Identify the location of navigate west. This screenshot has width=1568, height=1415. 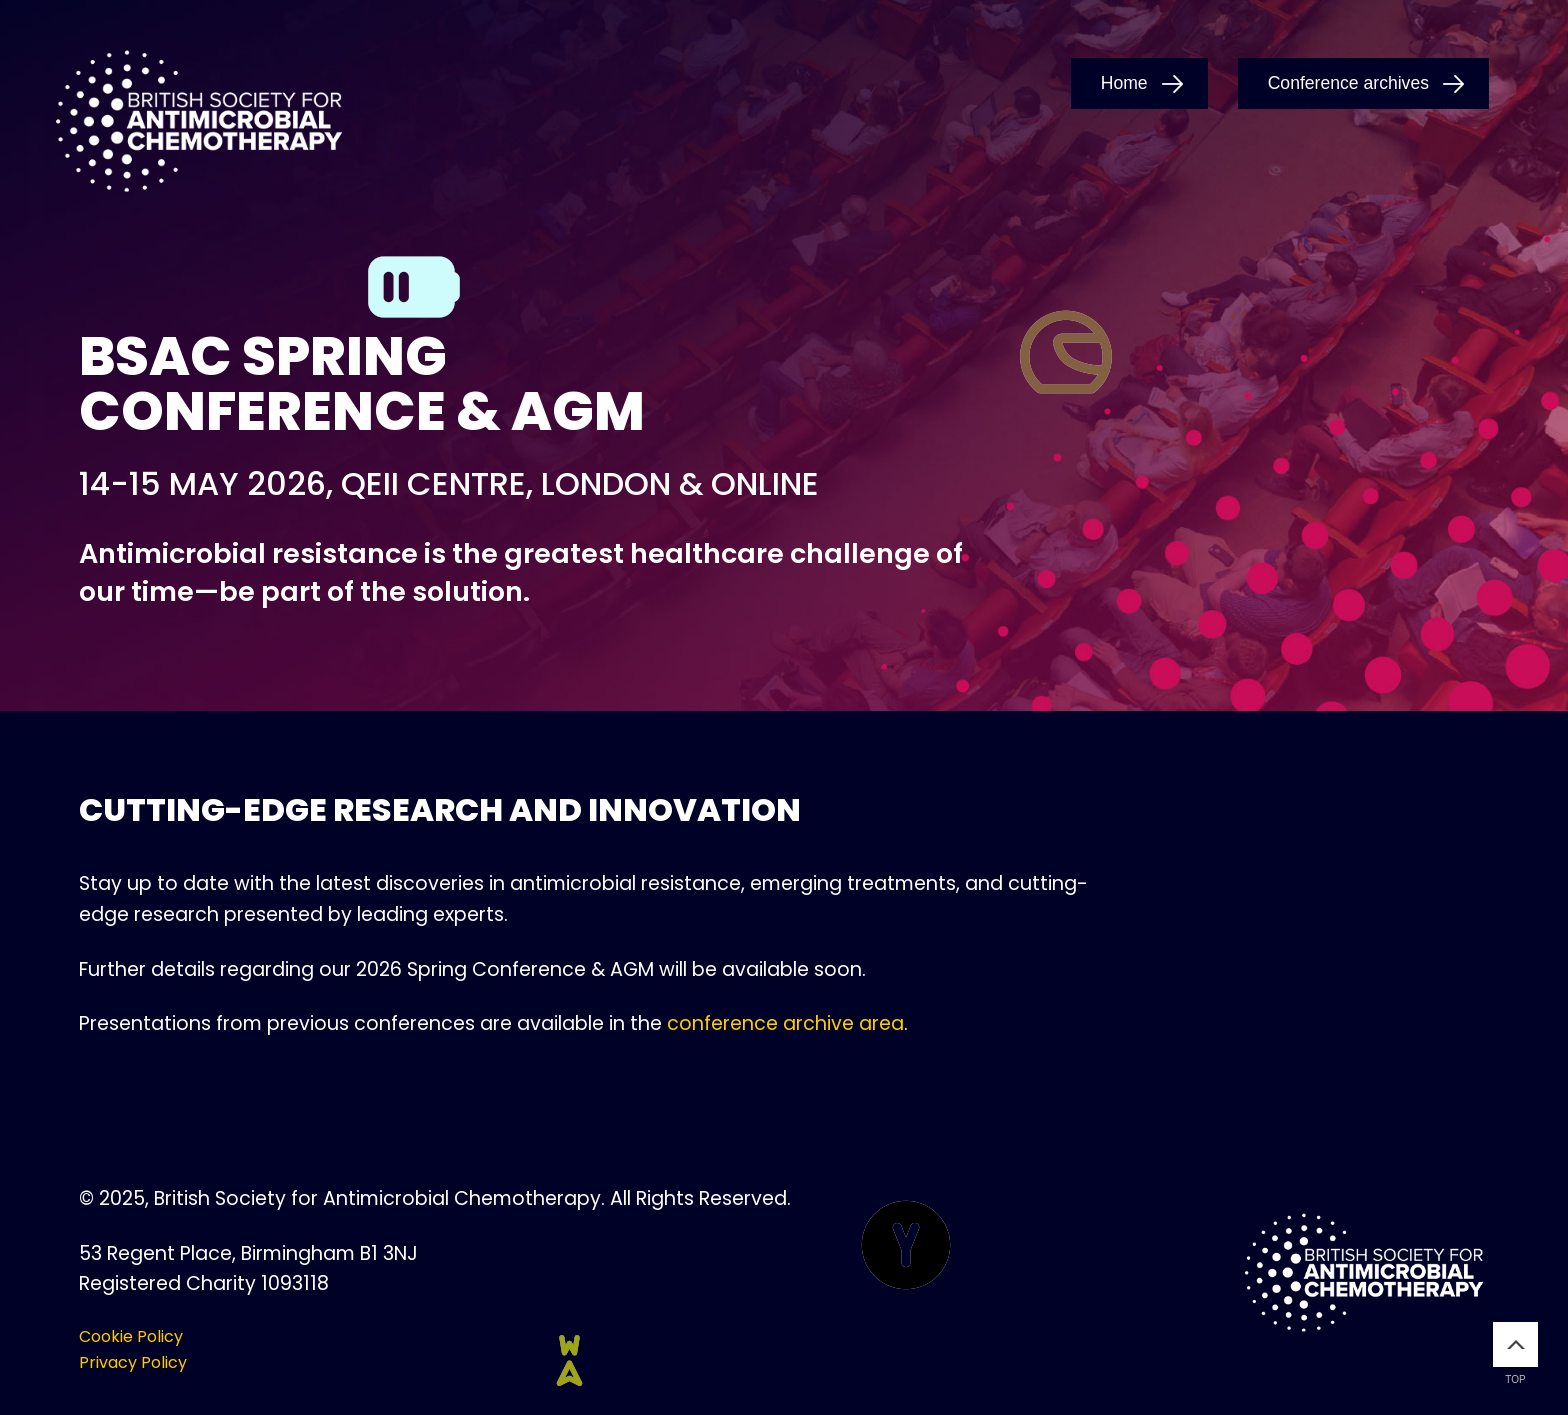
(569, 1360).